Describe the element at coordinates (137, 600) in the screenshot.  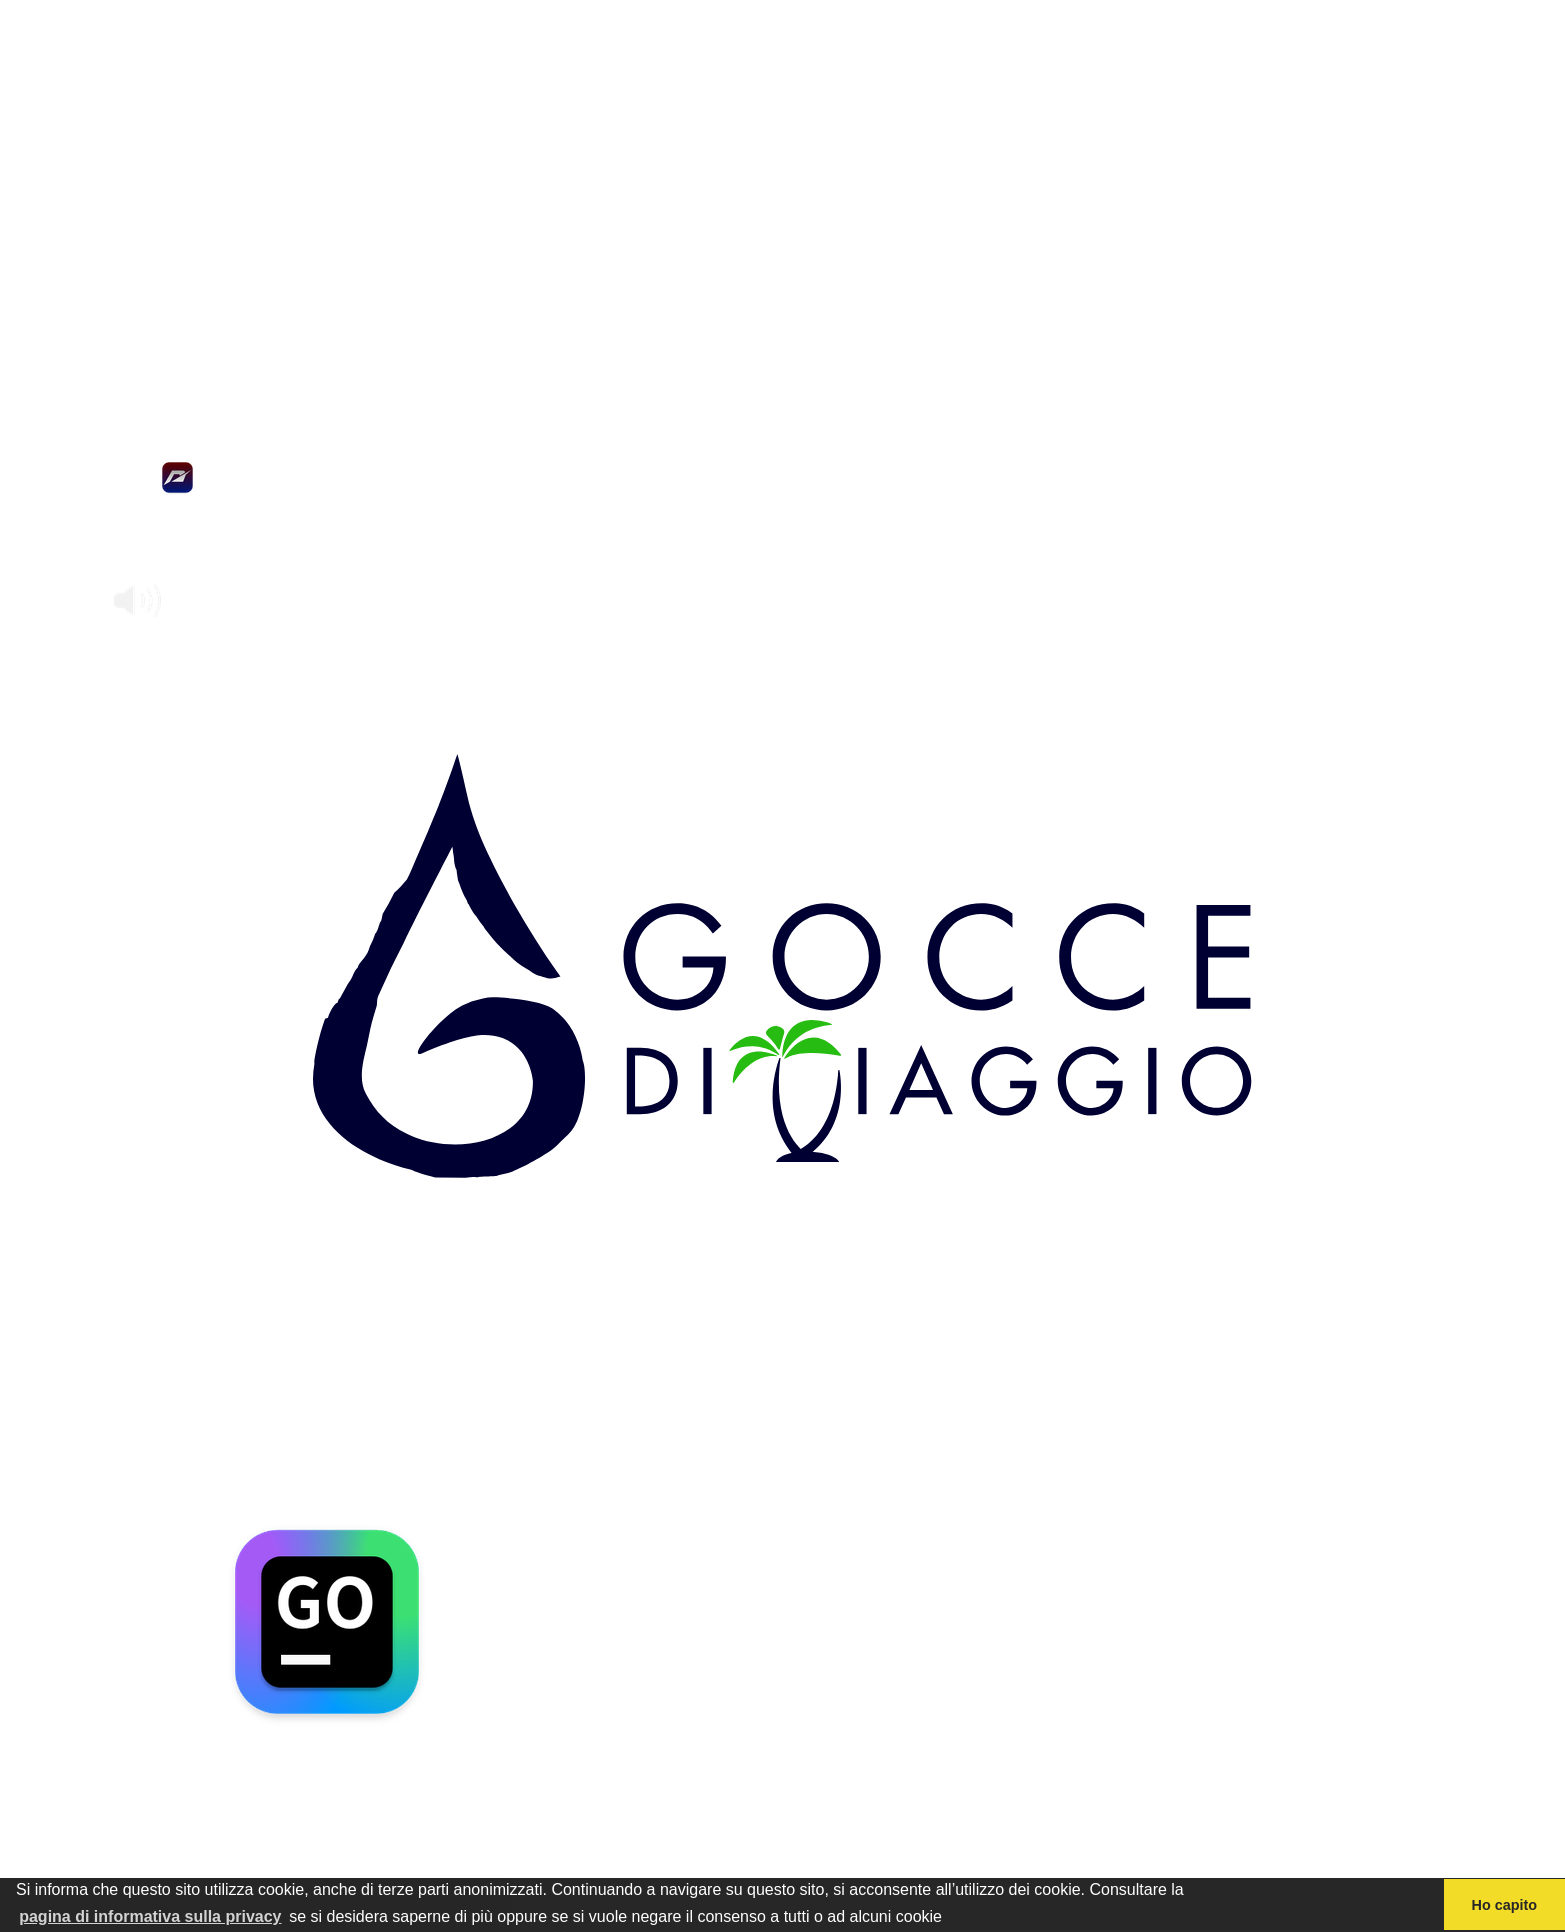
I see `indicates volume is set to high` at that location.